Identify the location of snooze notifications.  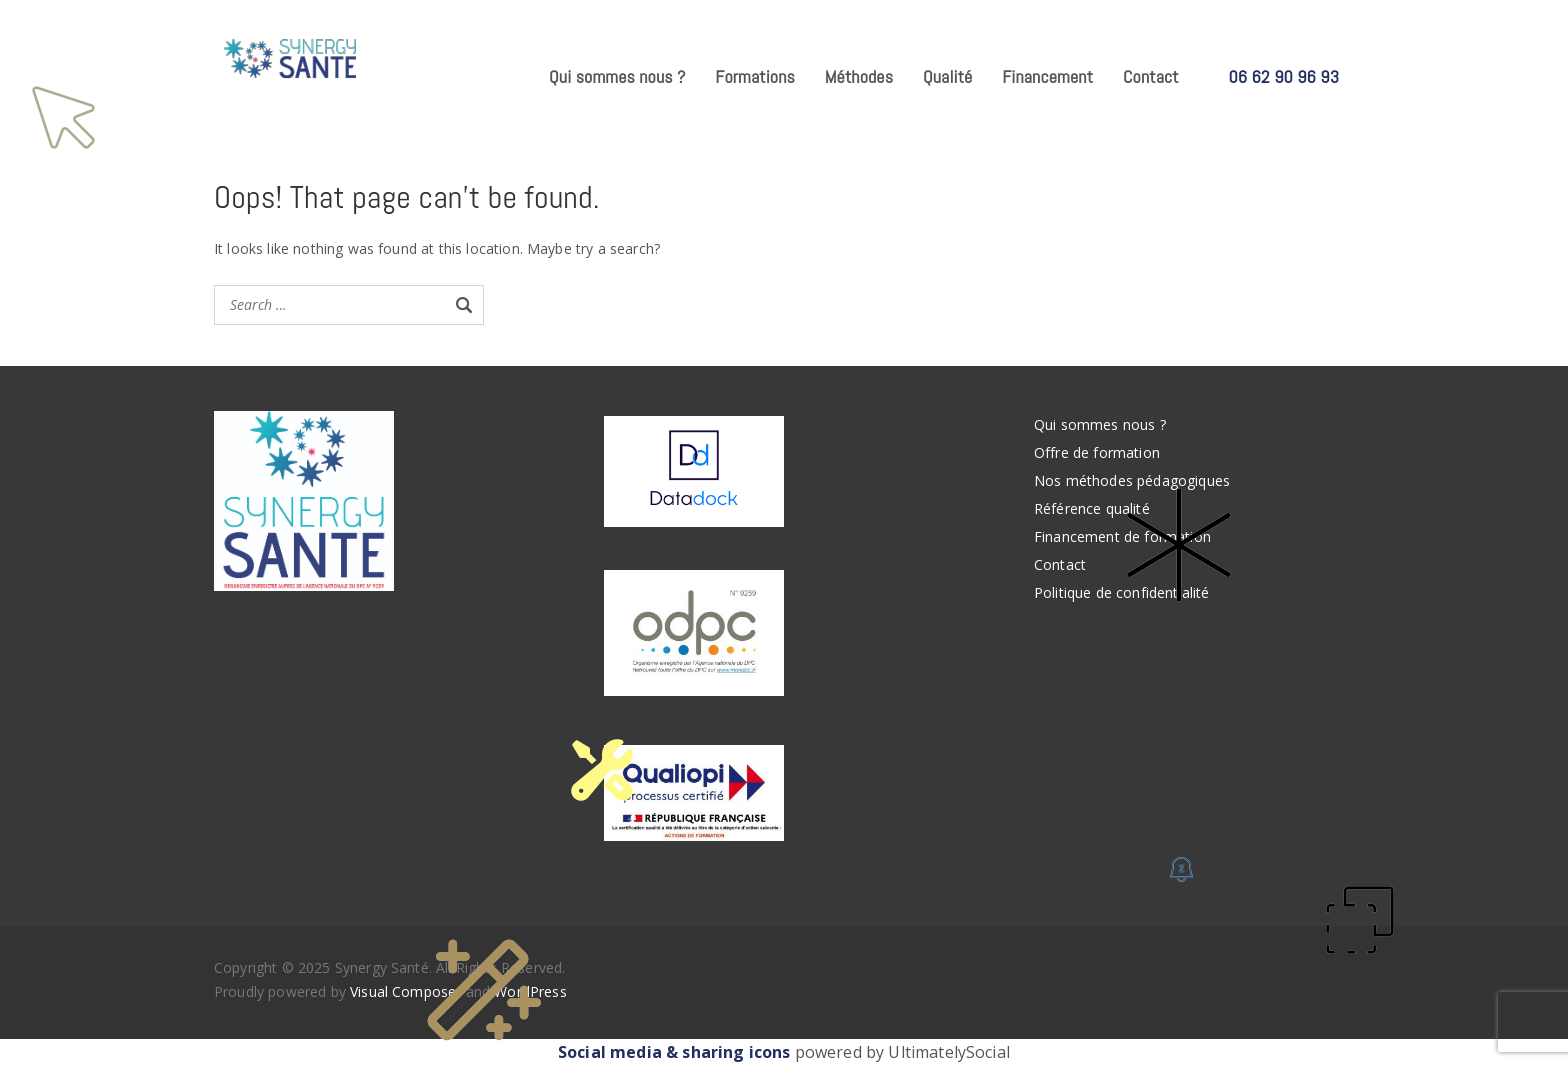
(1181, 869).